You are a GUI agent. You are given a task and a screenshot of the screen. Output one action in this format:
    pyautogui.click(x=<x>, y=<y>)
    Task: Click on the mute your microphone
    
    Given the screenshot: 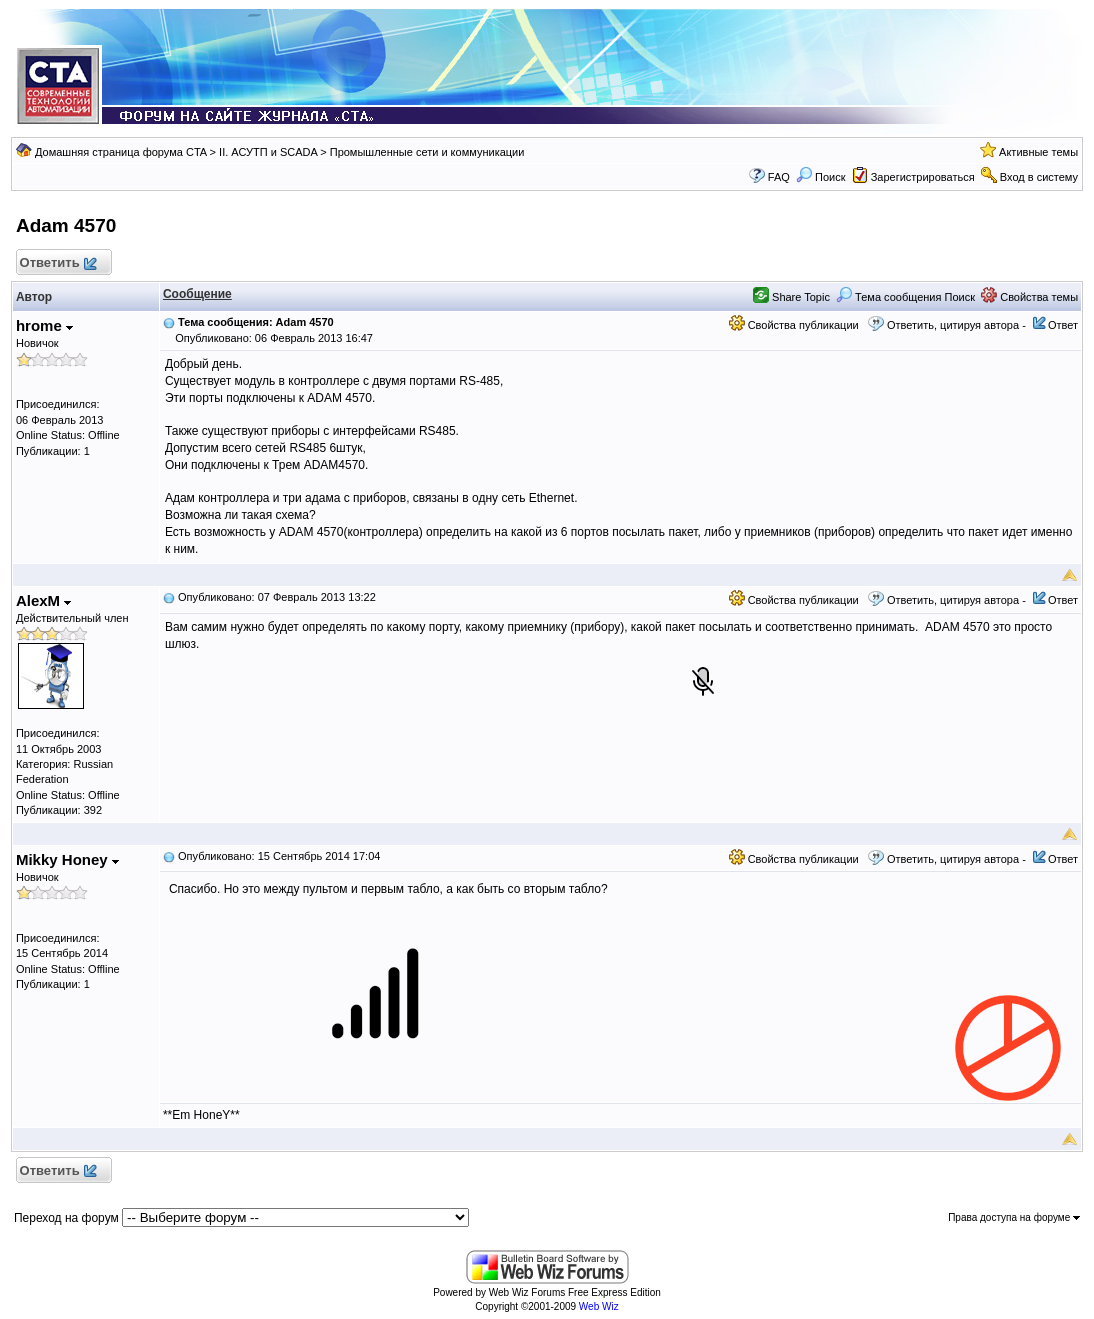 What is the action you would take?
    pyautogui.click(x=703, y=681)
    